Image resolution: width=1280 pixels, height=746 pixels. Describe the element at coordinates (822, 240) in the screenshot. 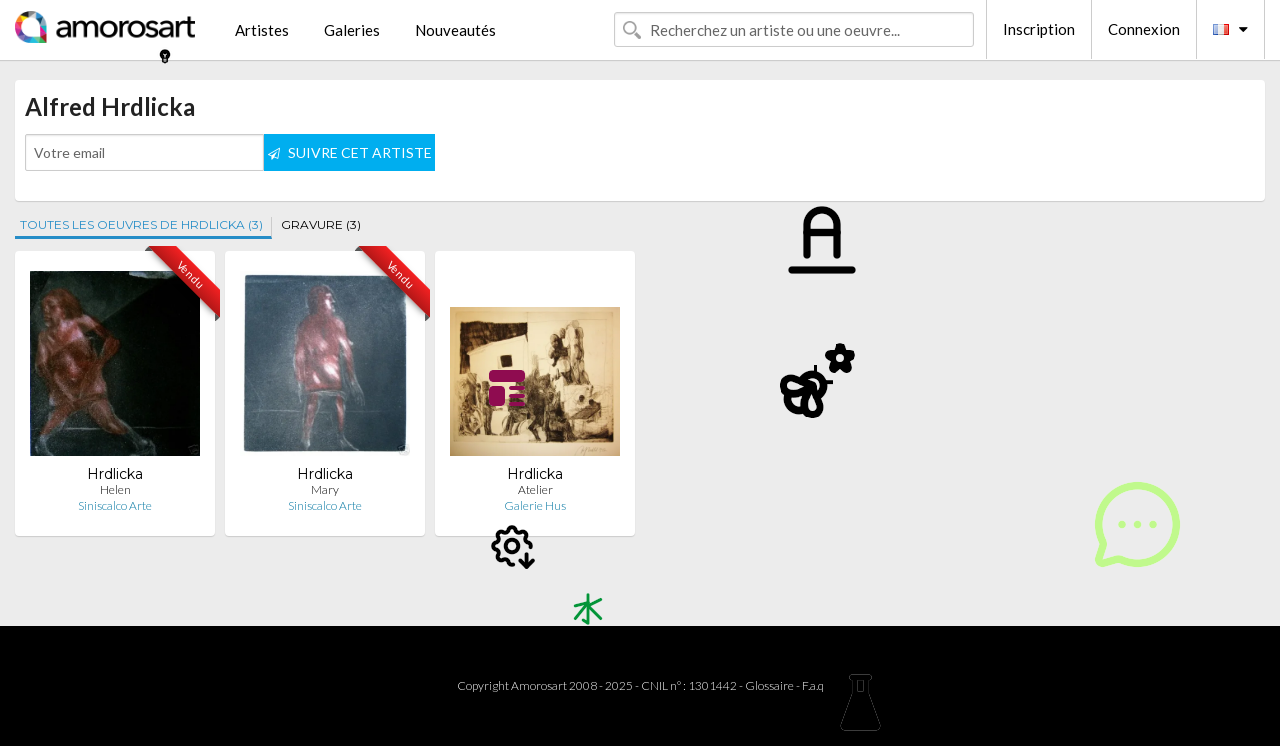

I see `set text baseline alignment` at that location.